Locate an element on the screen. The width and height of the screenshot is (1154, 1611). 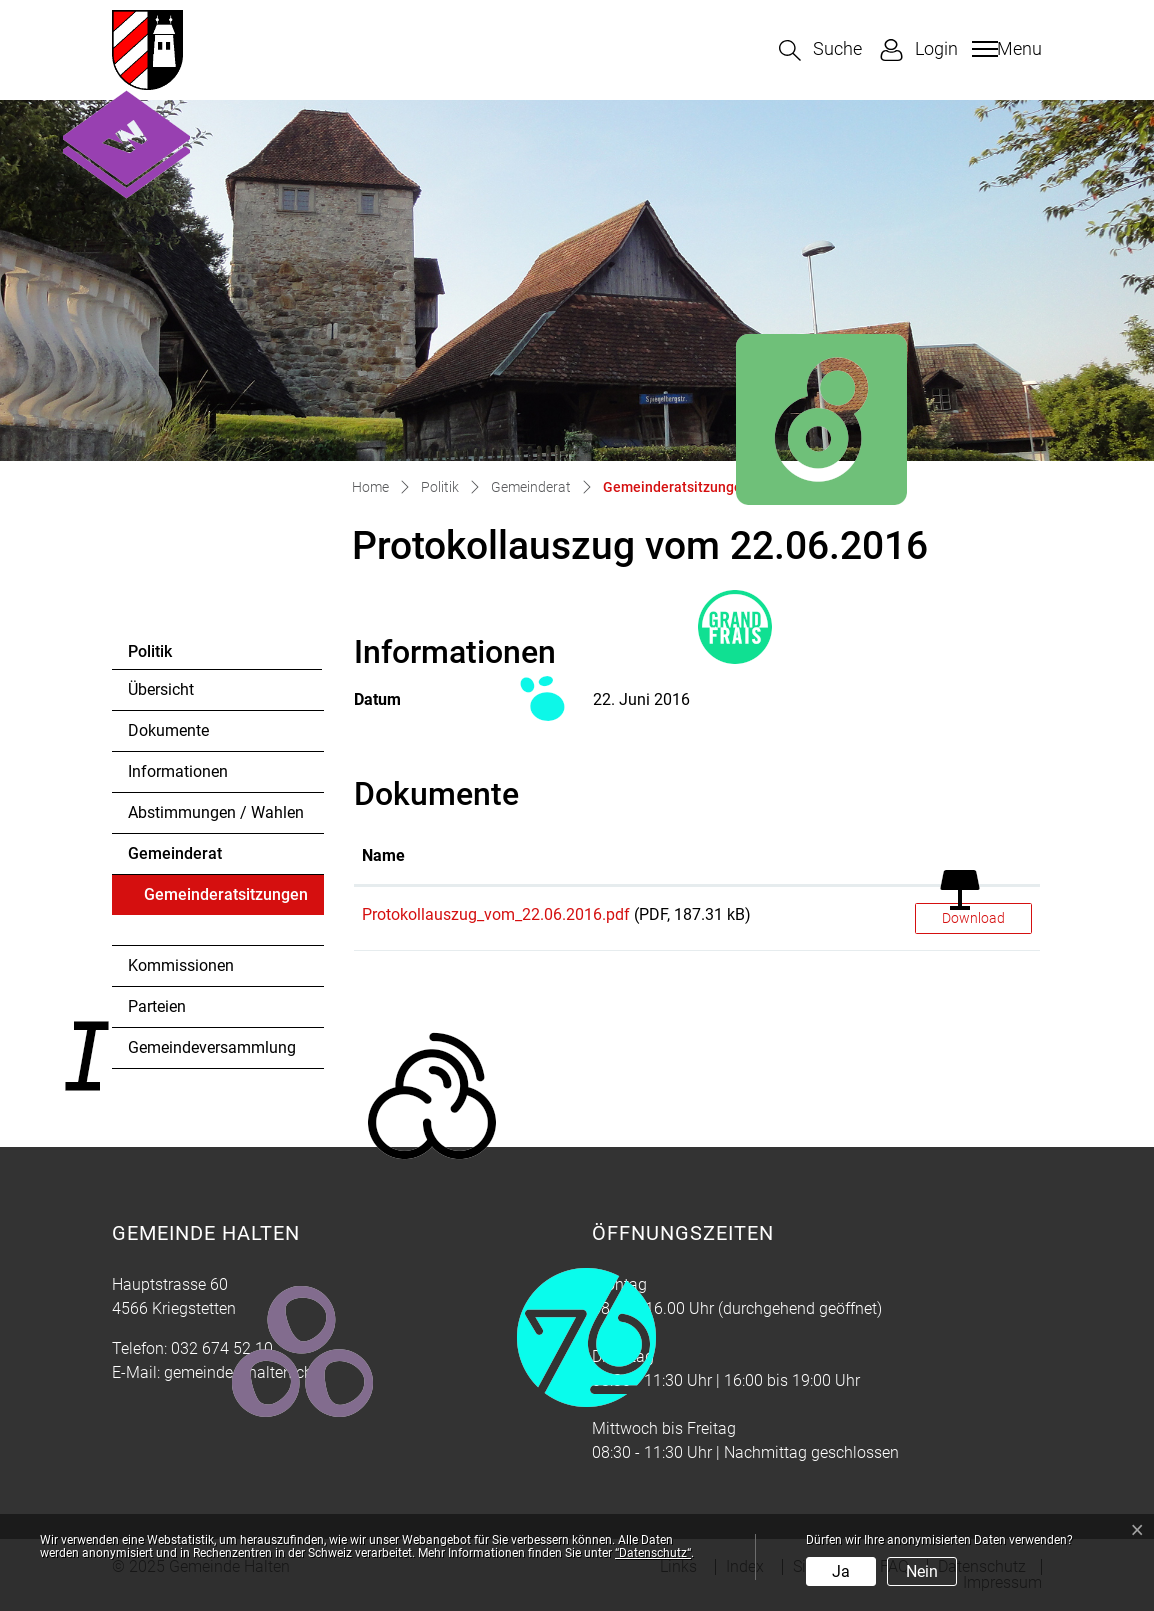
getx state management framework logo is located at coordinates (302, 1351).